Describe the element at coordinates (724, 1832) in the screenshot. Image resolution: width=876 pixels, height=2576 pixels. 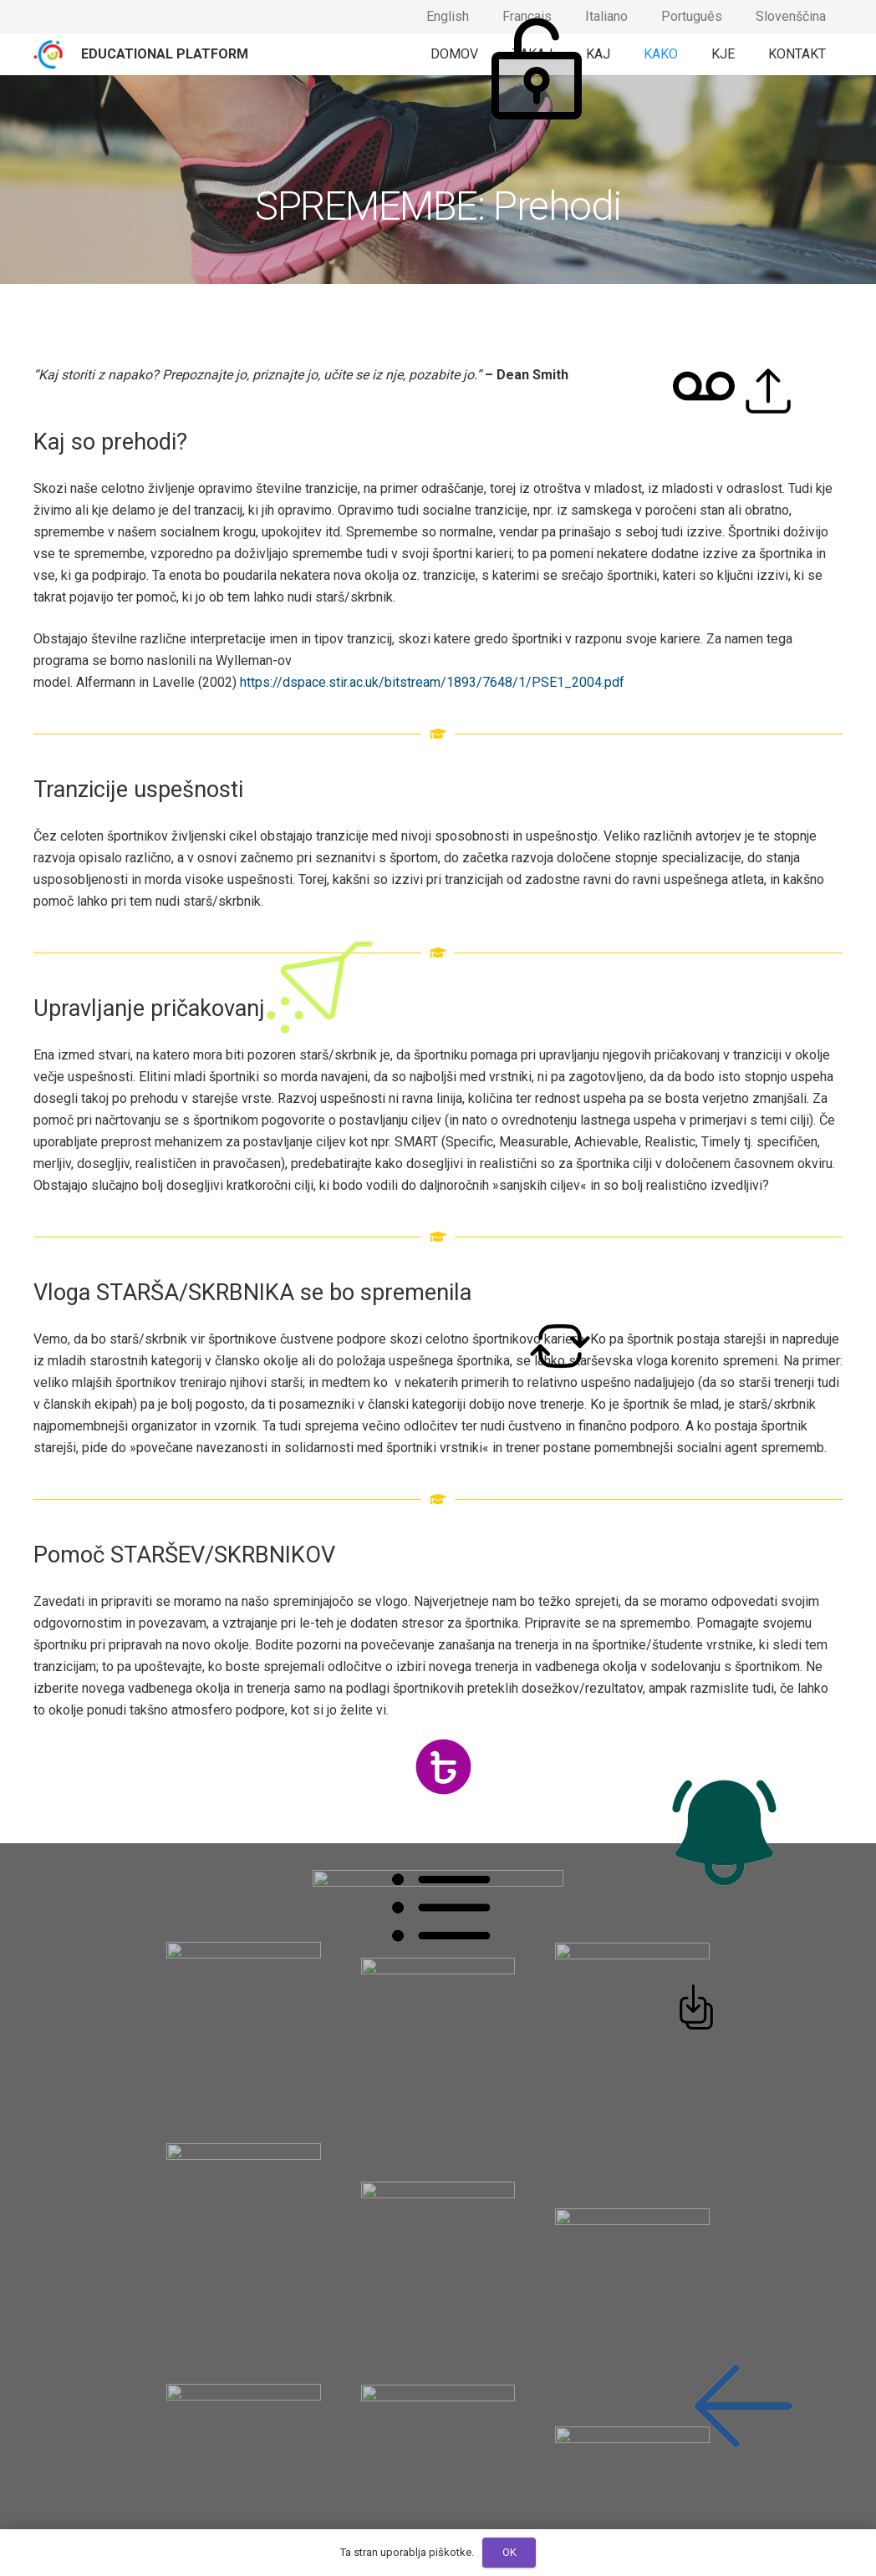
I see `new notification alert` at that location.